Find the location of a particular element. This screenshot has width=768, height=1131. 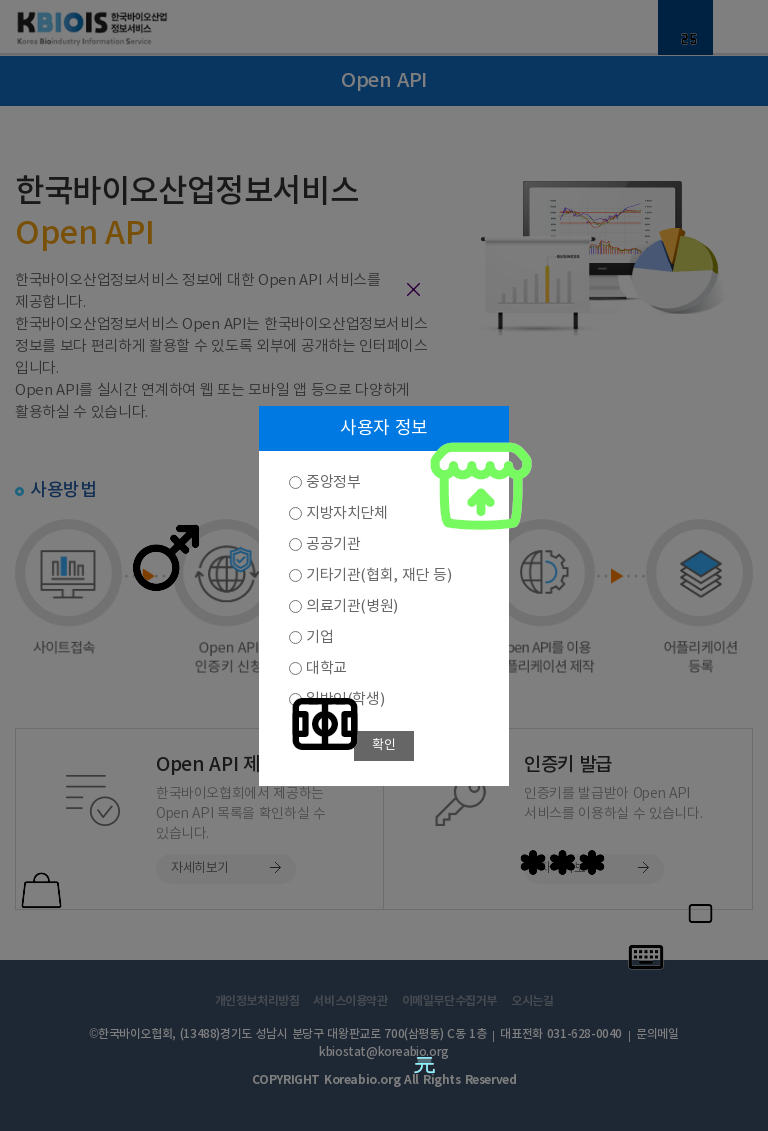

indicates androgynous or non-binary gender identity is located at coordinates (168, 556).